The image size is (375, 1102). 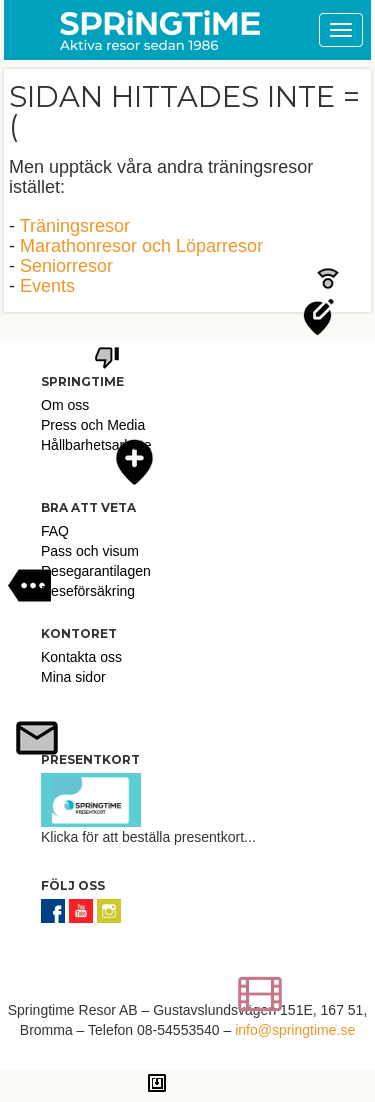 I want to click on dislike or downvote content, so click(x=107, y=357).